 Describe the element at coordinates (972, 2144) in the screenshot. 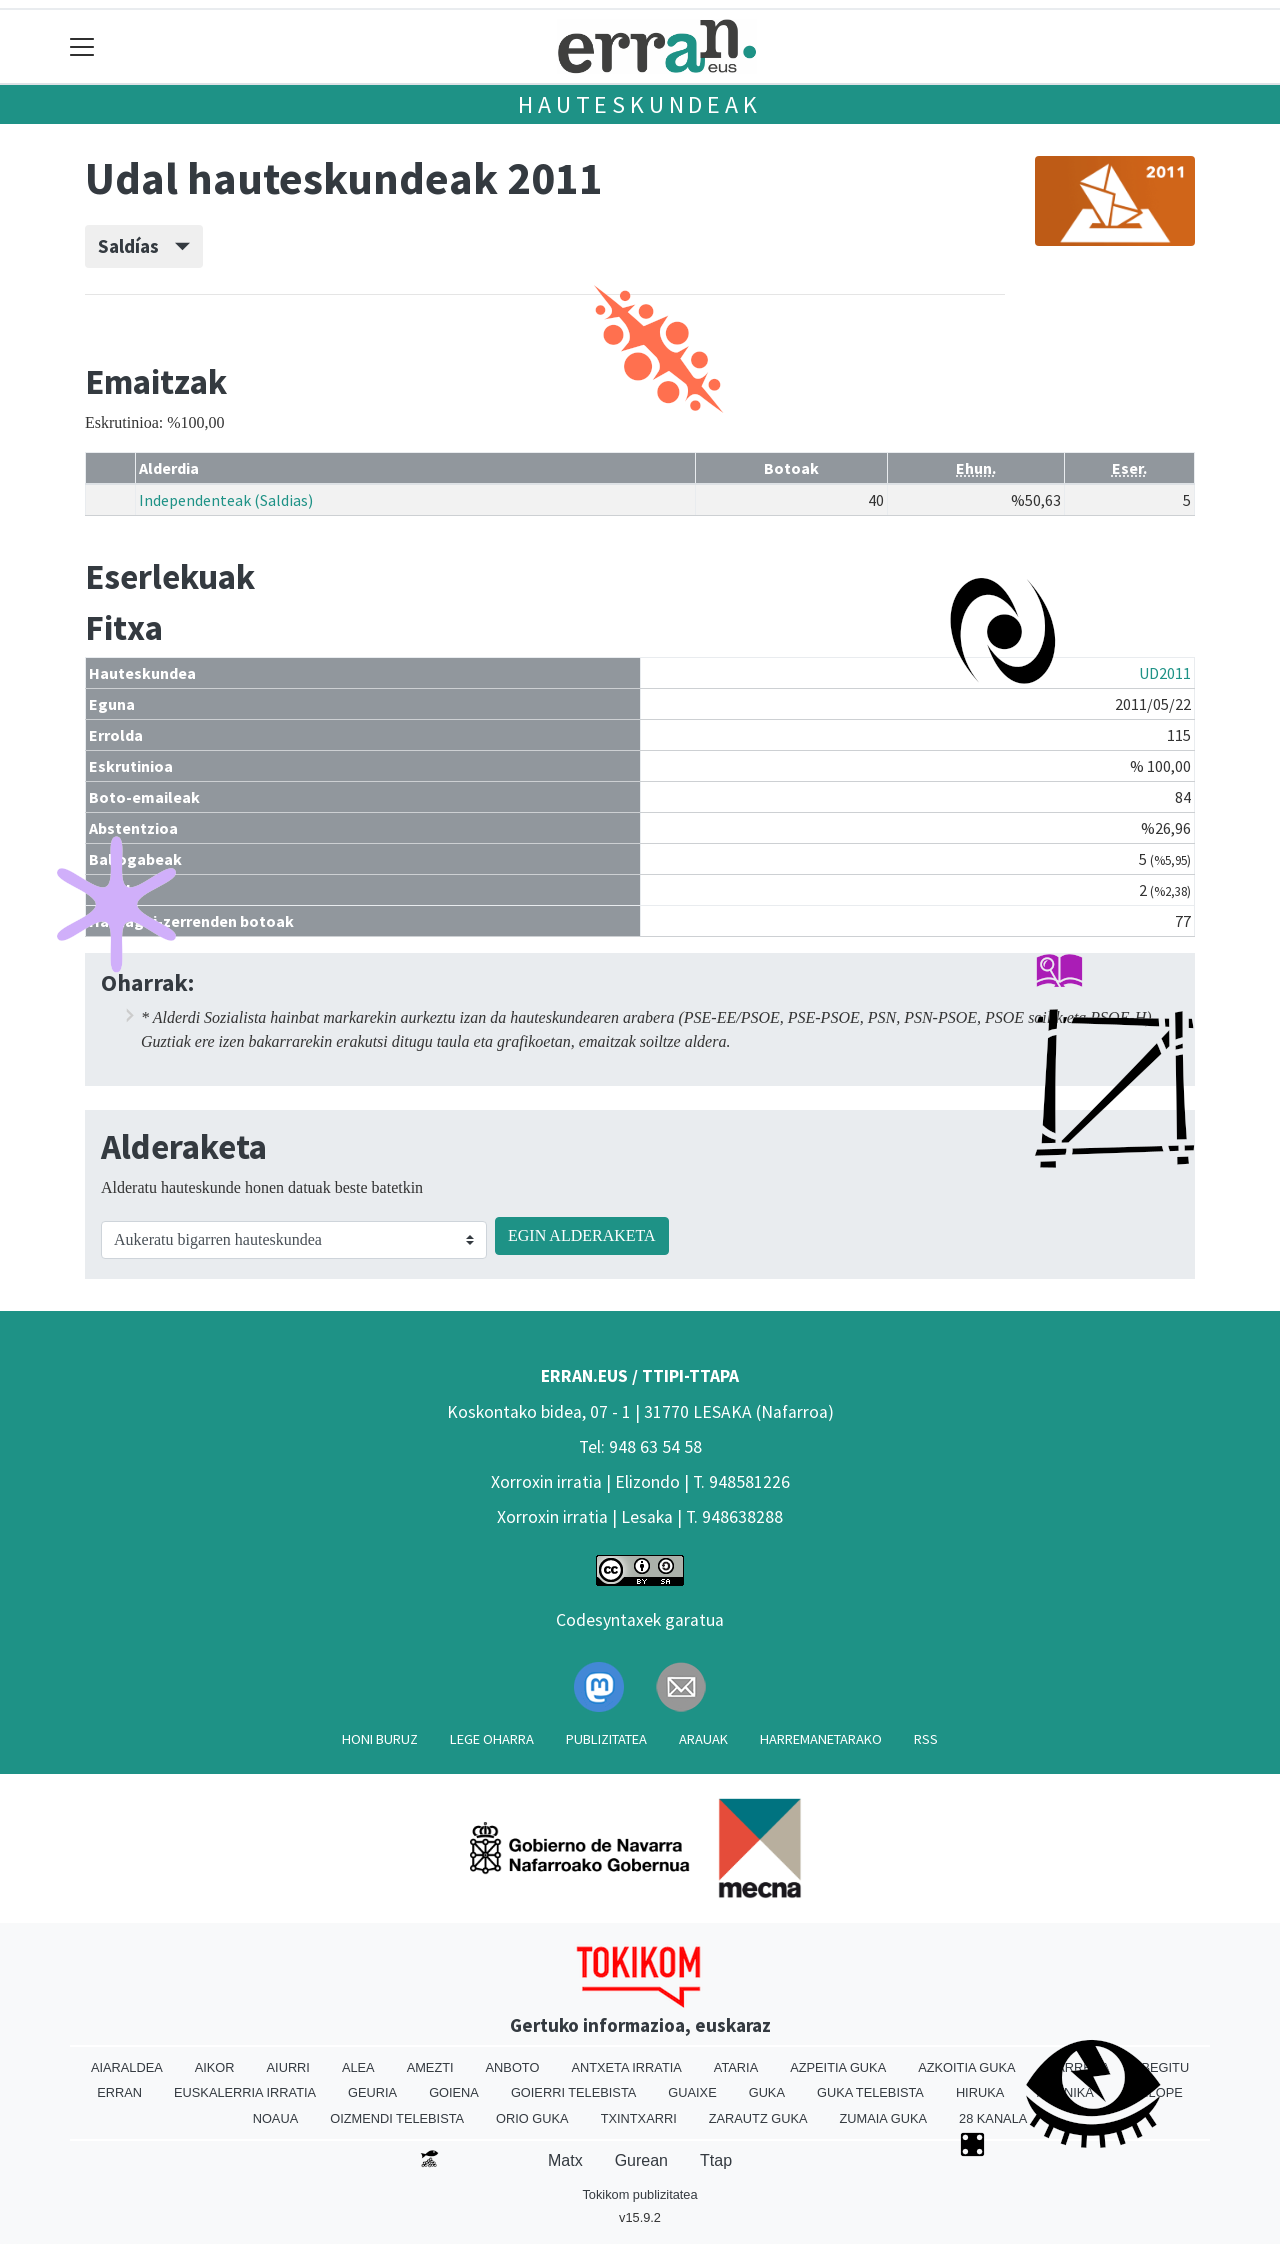

I see `roll the dice or randomize` at that location.